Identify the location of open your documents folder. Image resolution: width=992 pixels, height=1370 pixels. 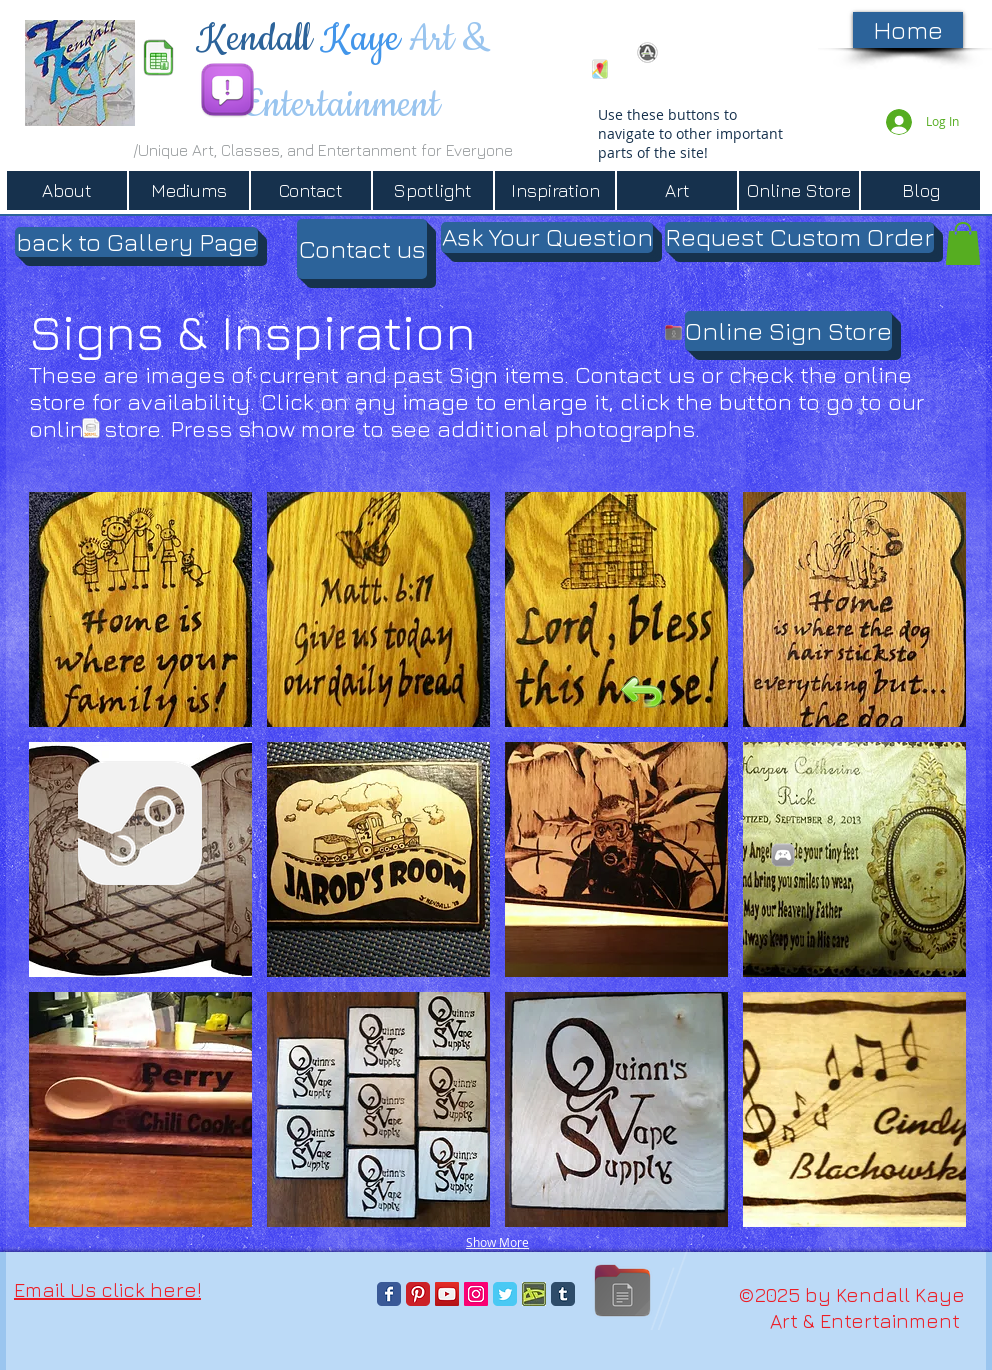
(622, 1290).